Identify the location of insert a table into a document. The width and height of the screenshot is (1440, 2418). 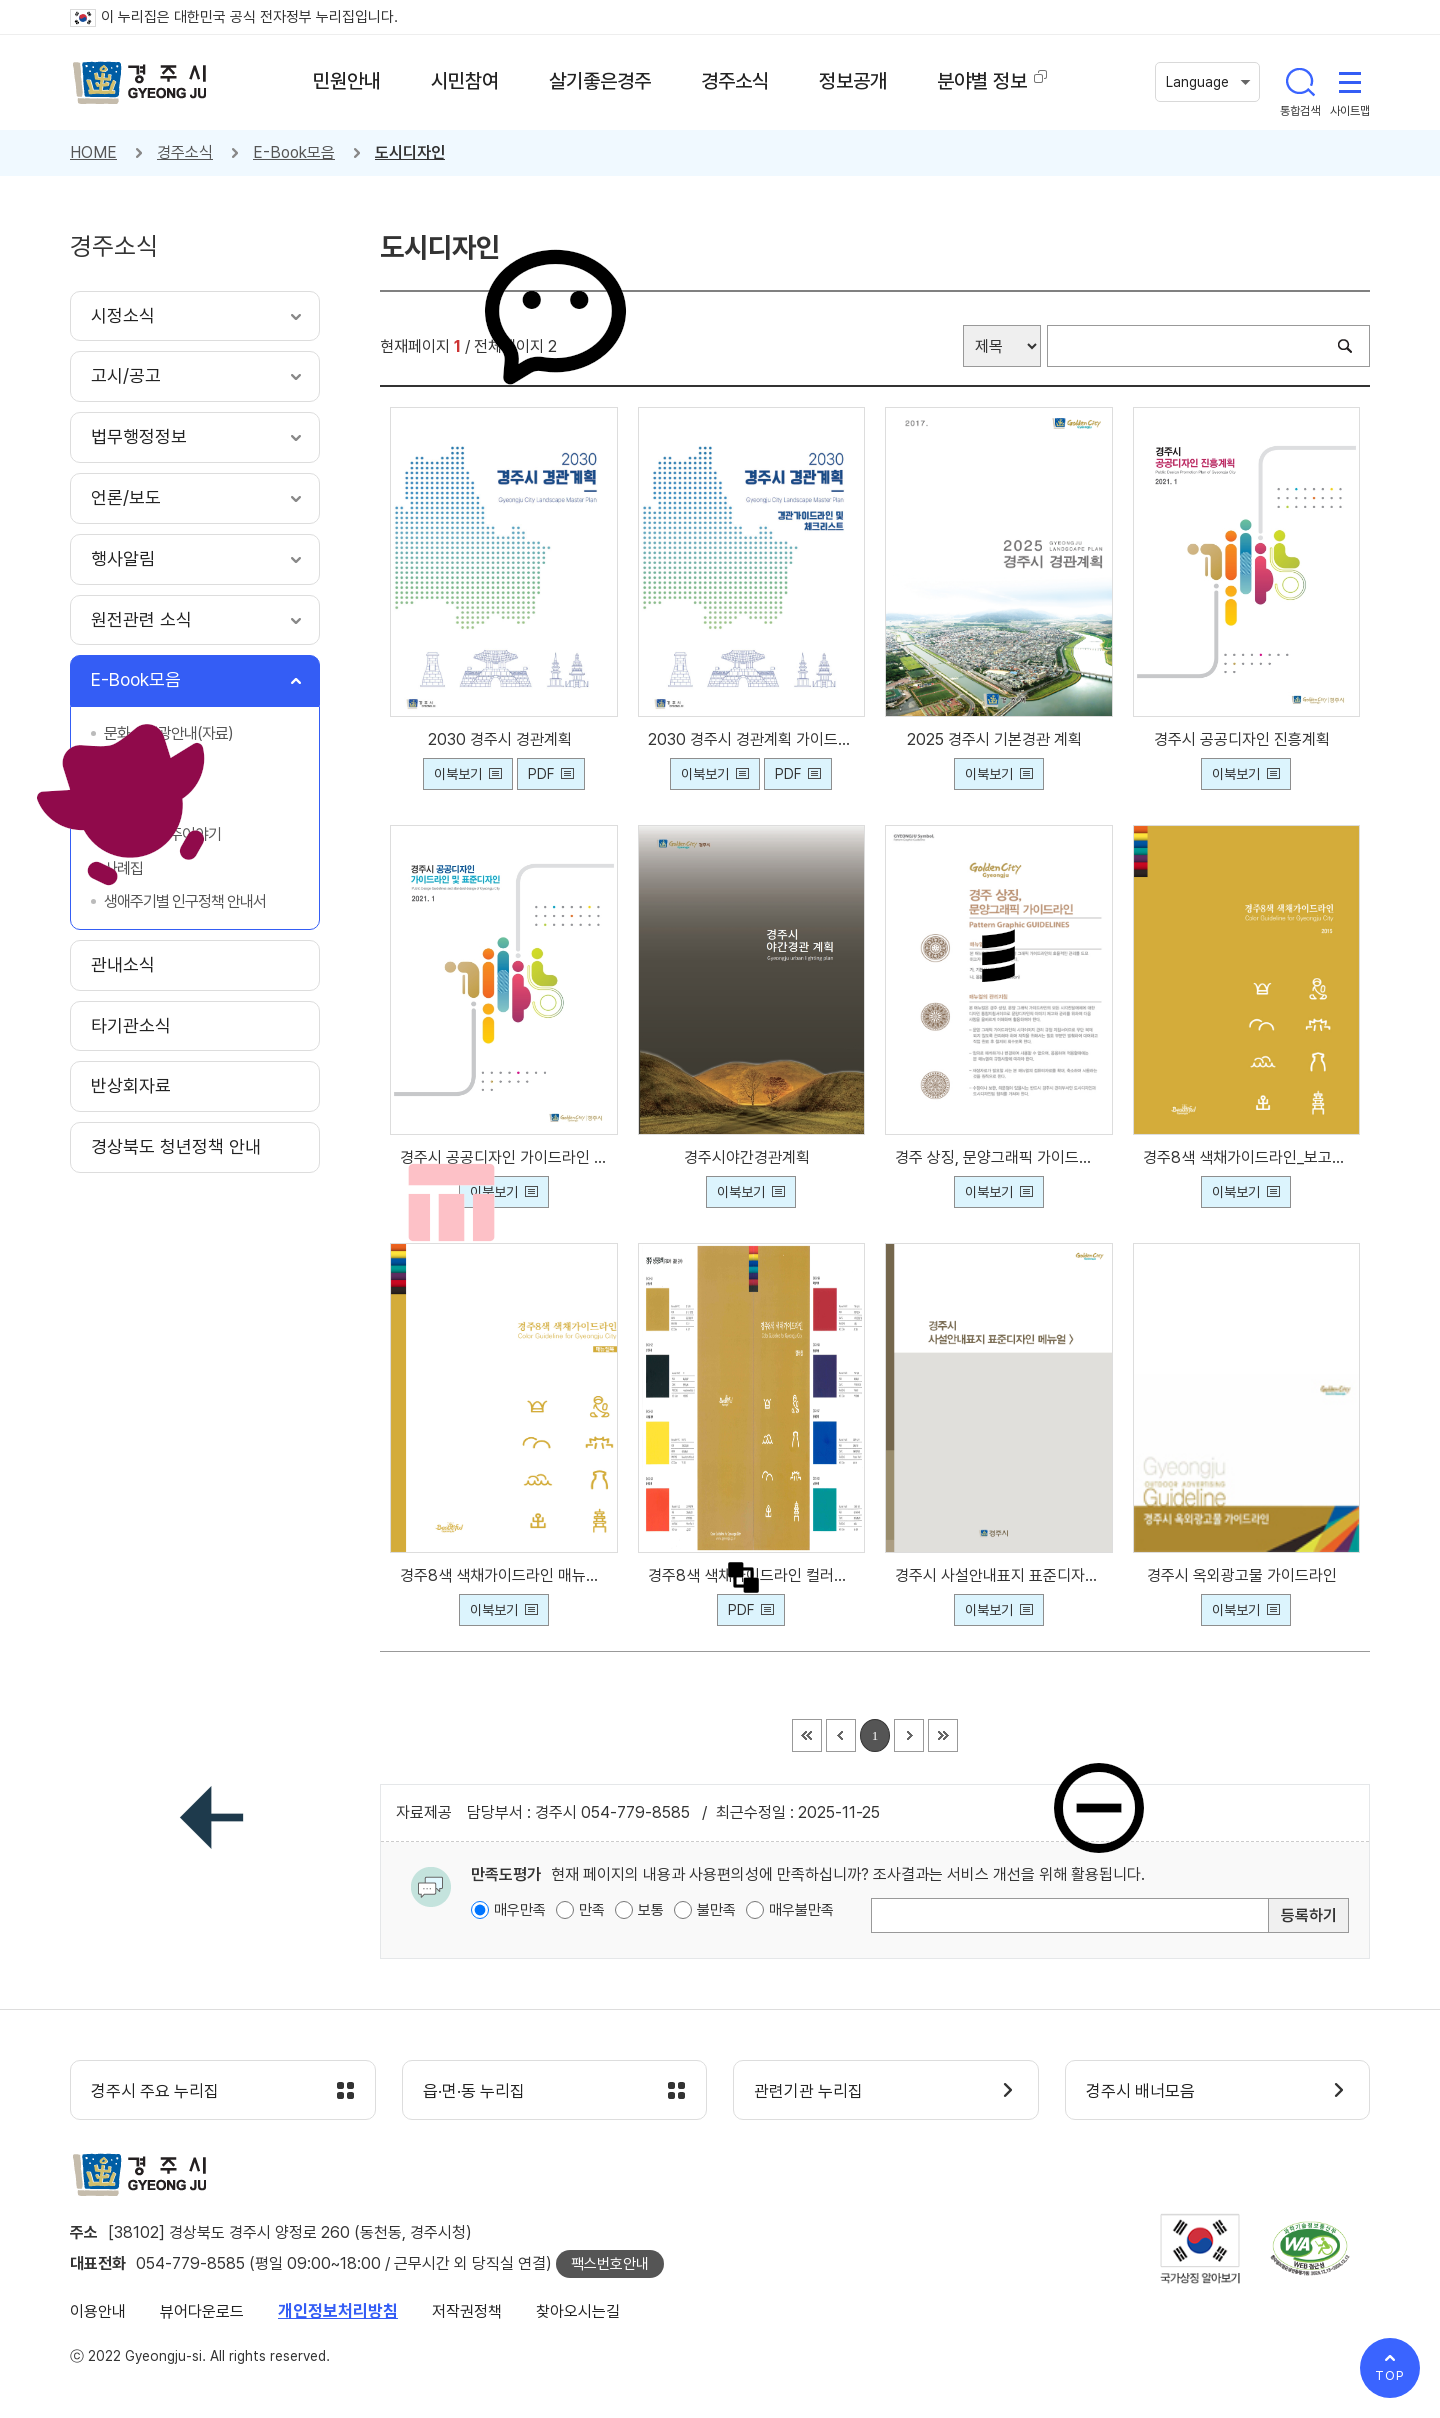
(451, 1202).